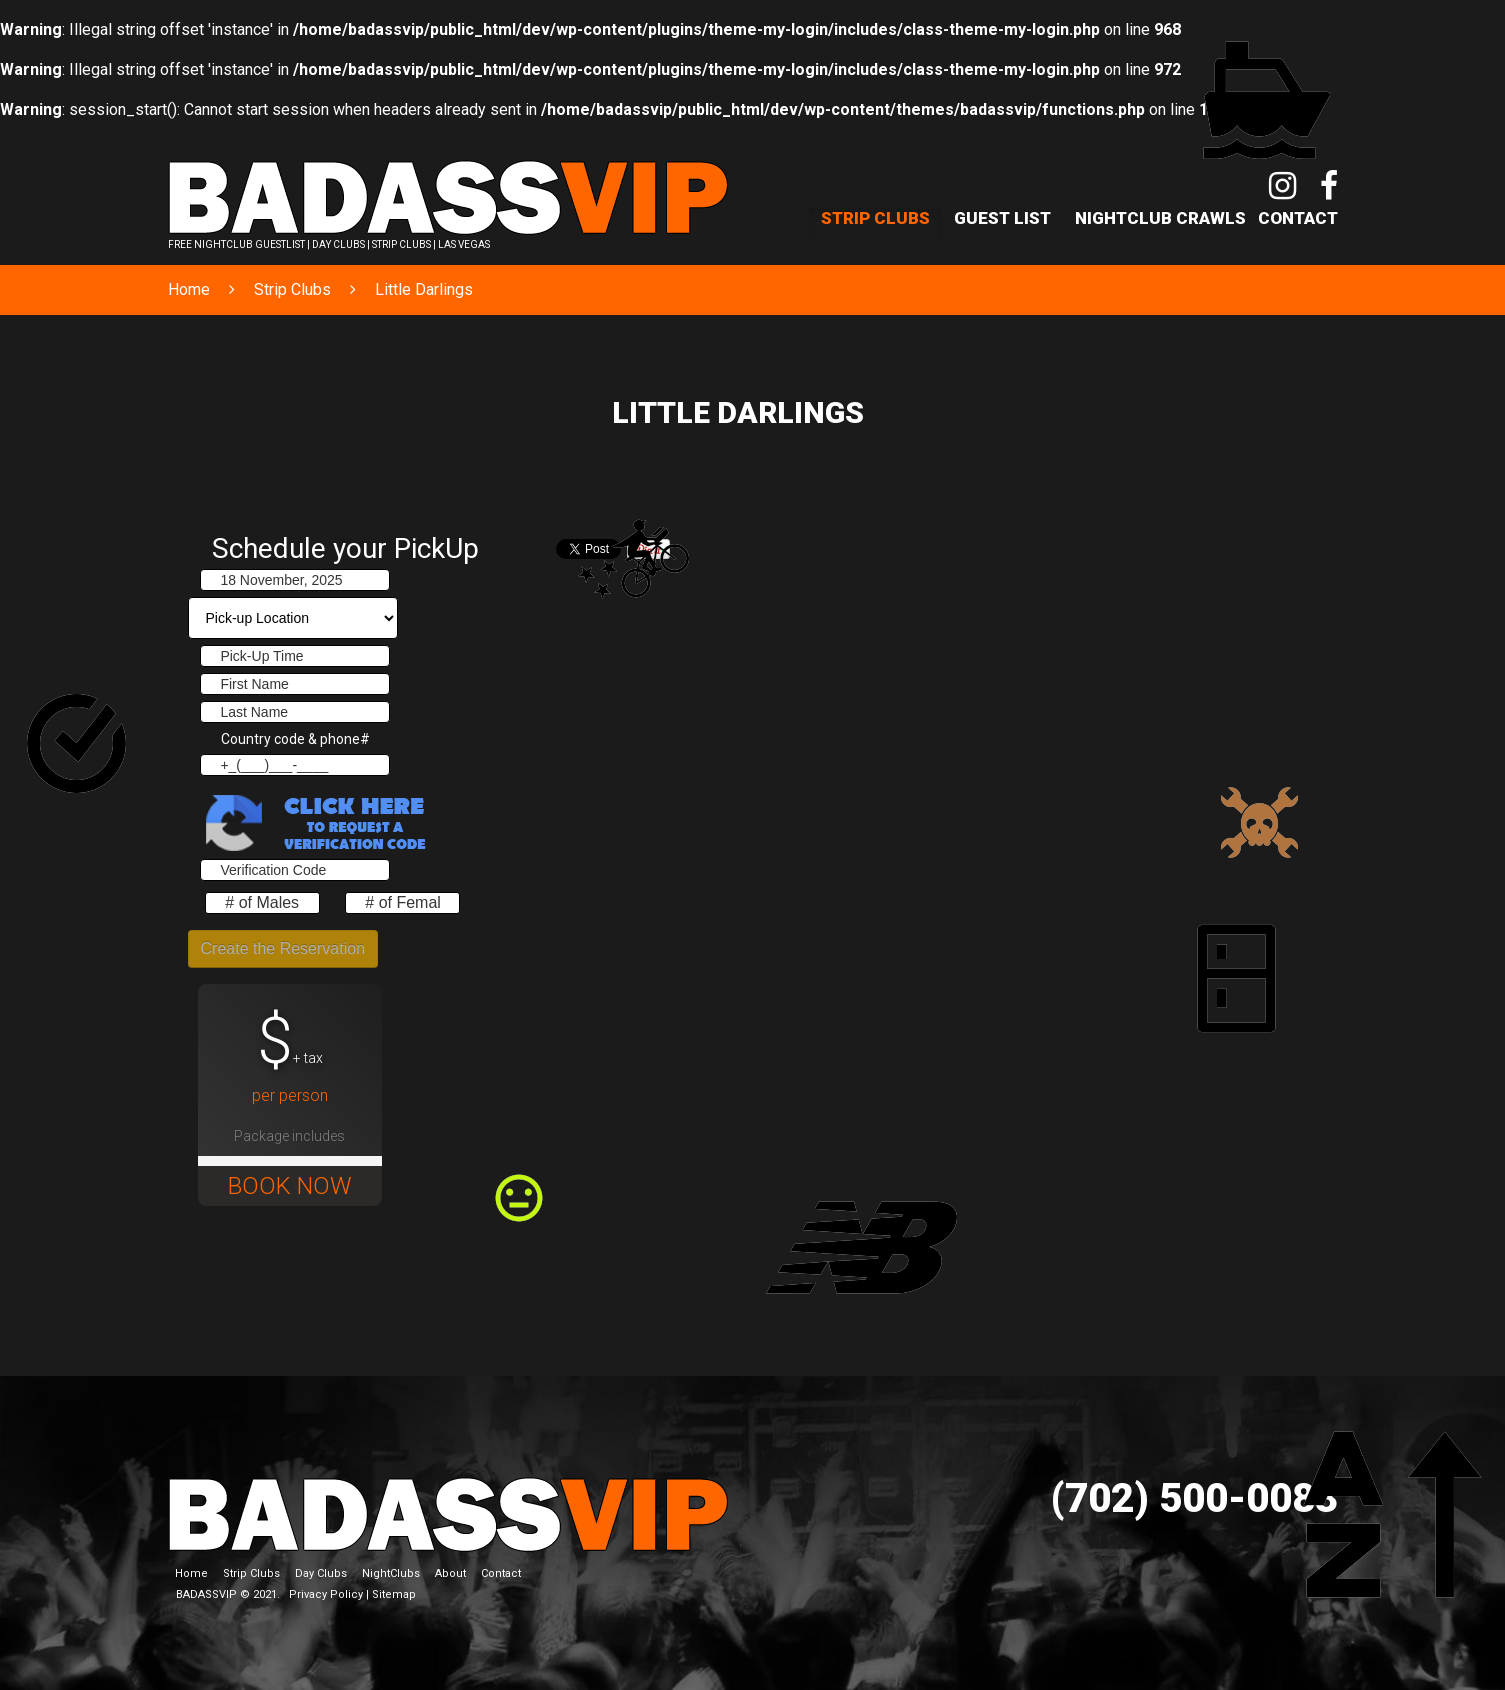 This screenshot has width=1505, height=1690. What do you see at coordinates (76, 743) in the screenshot?
I see `norton antivirus or security software` at bounding box center [76, 743].